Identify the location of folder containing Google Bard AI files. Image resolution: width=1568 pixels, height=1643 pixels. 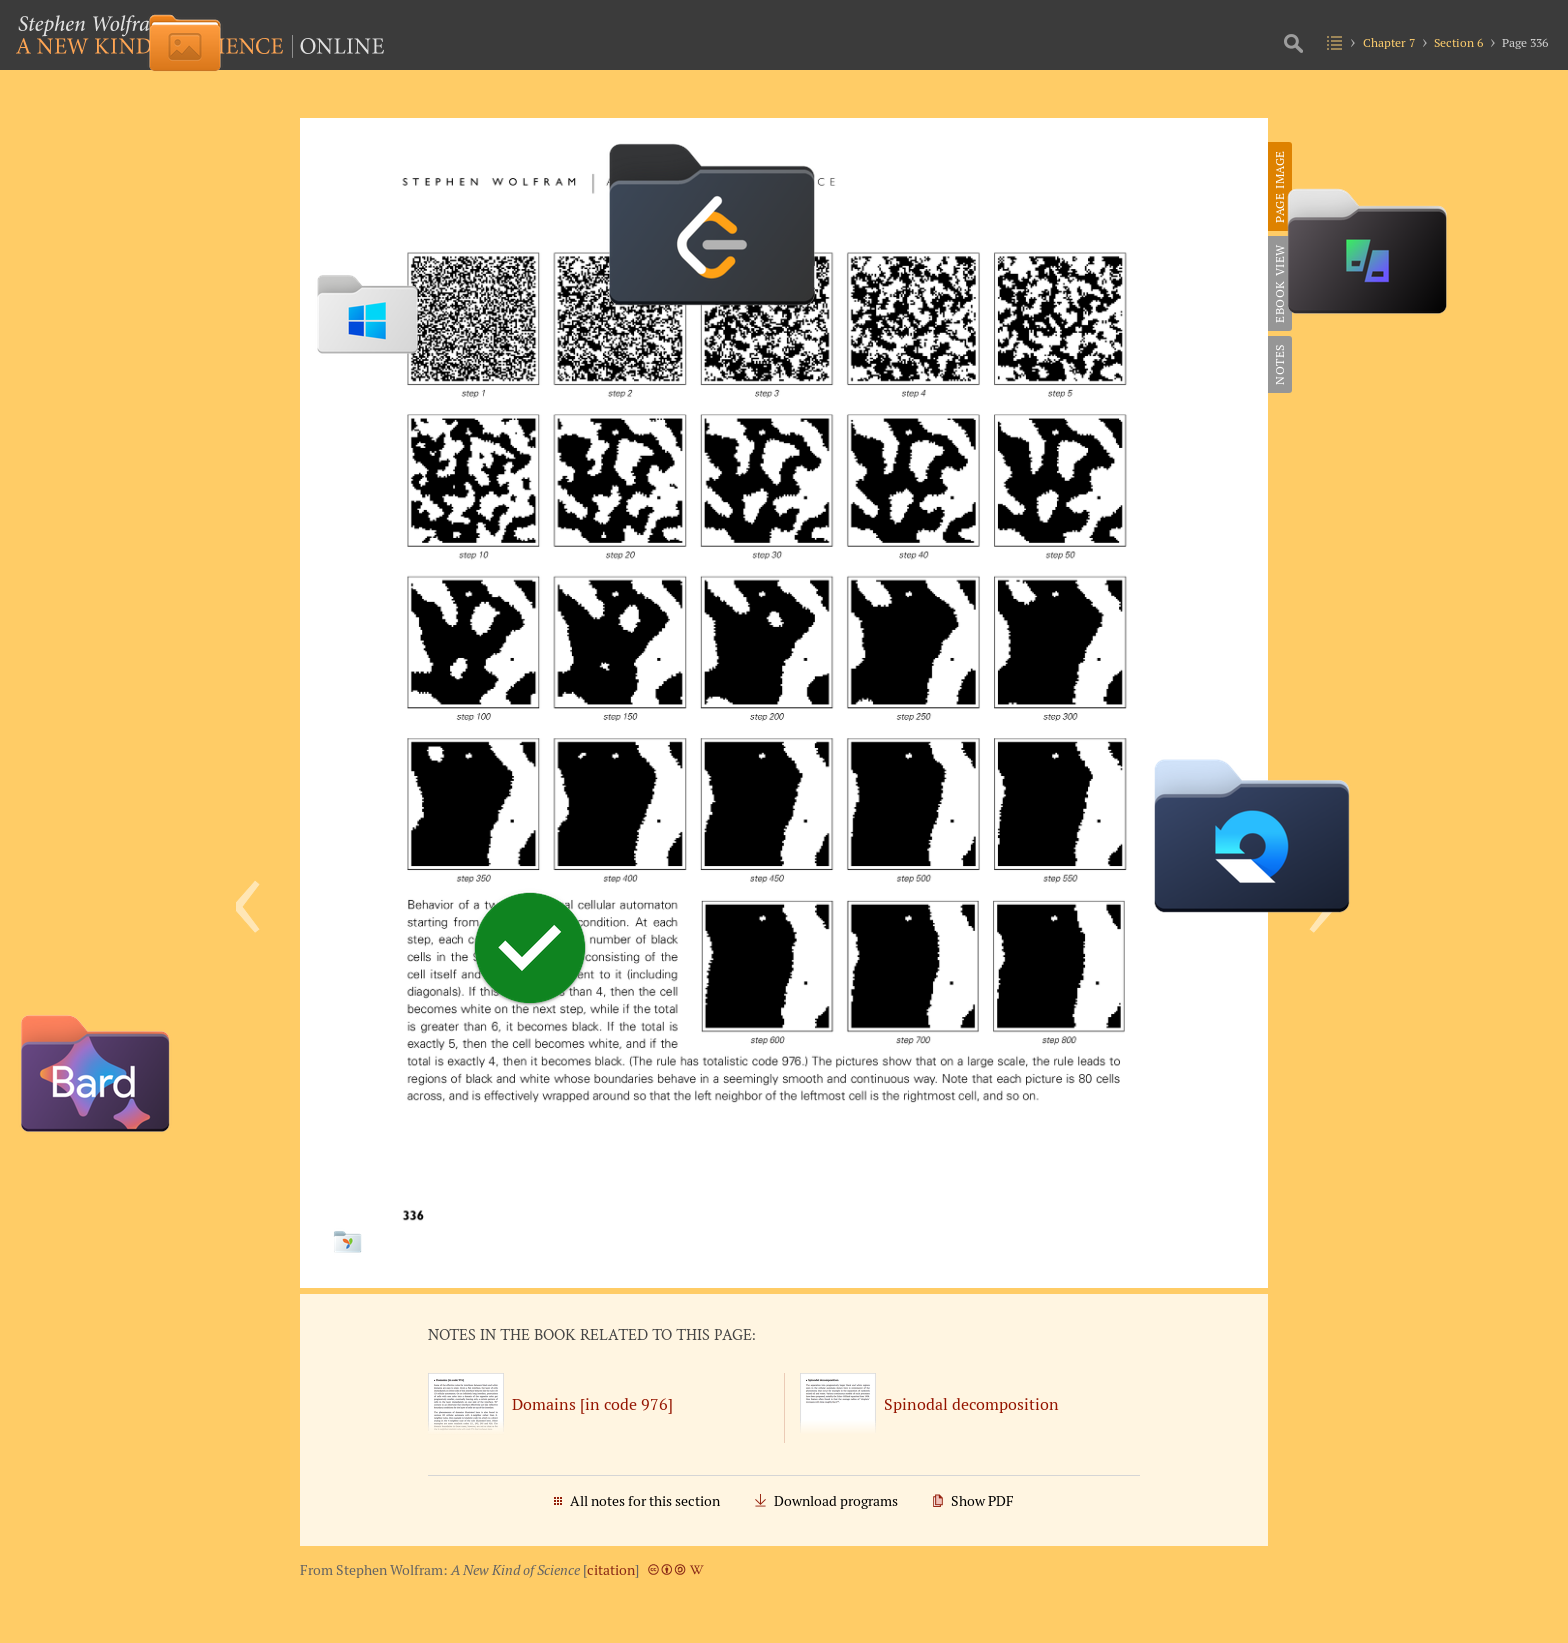
(94, 1077).